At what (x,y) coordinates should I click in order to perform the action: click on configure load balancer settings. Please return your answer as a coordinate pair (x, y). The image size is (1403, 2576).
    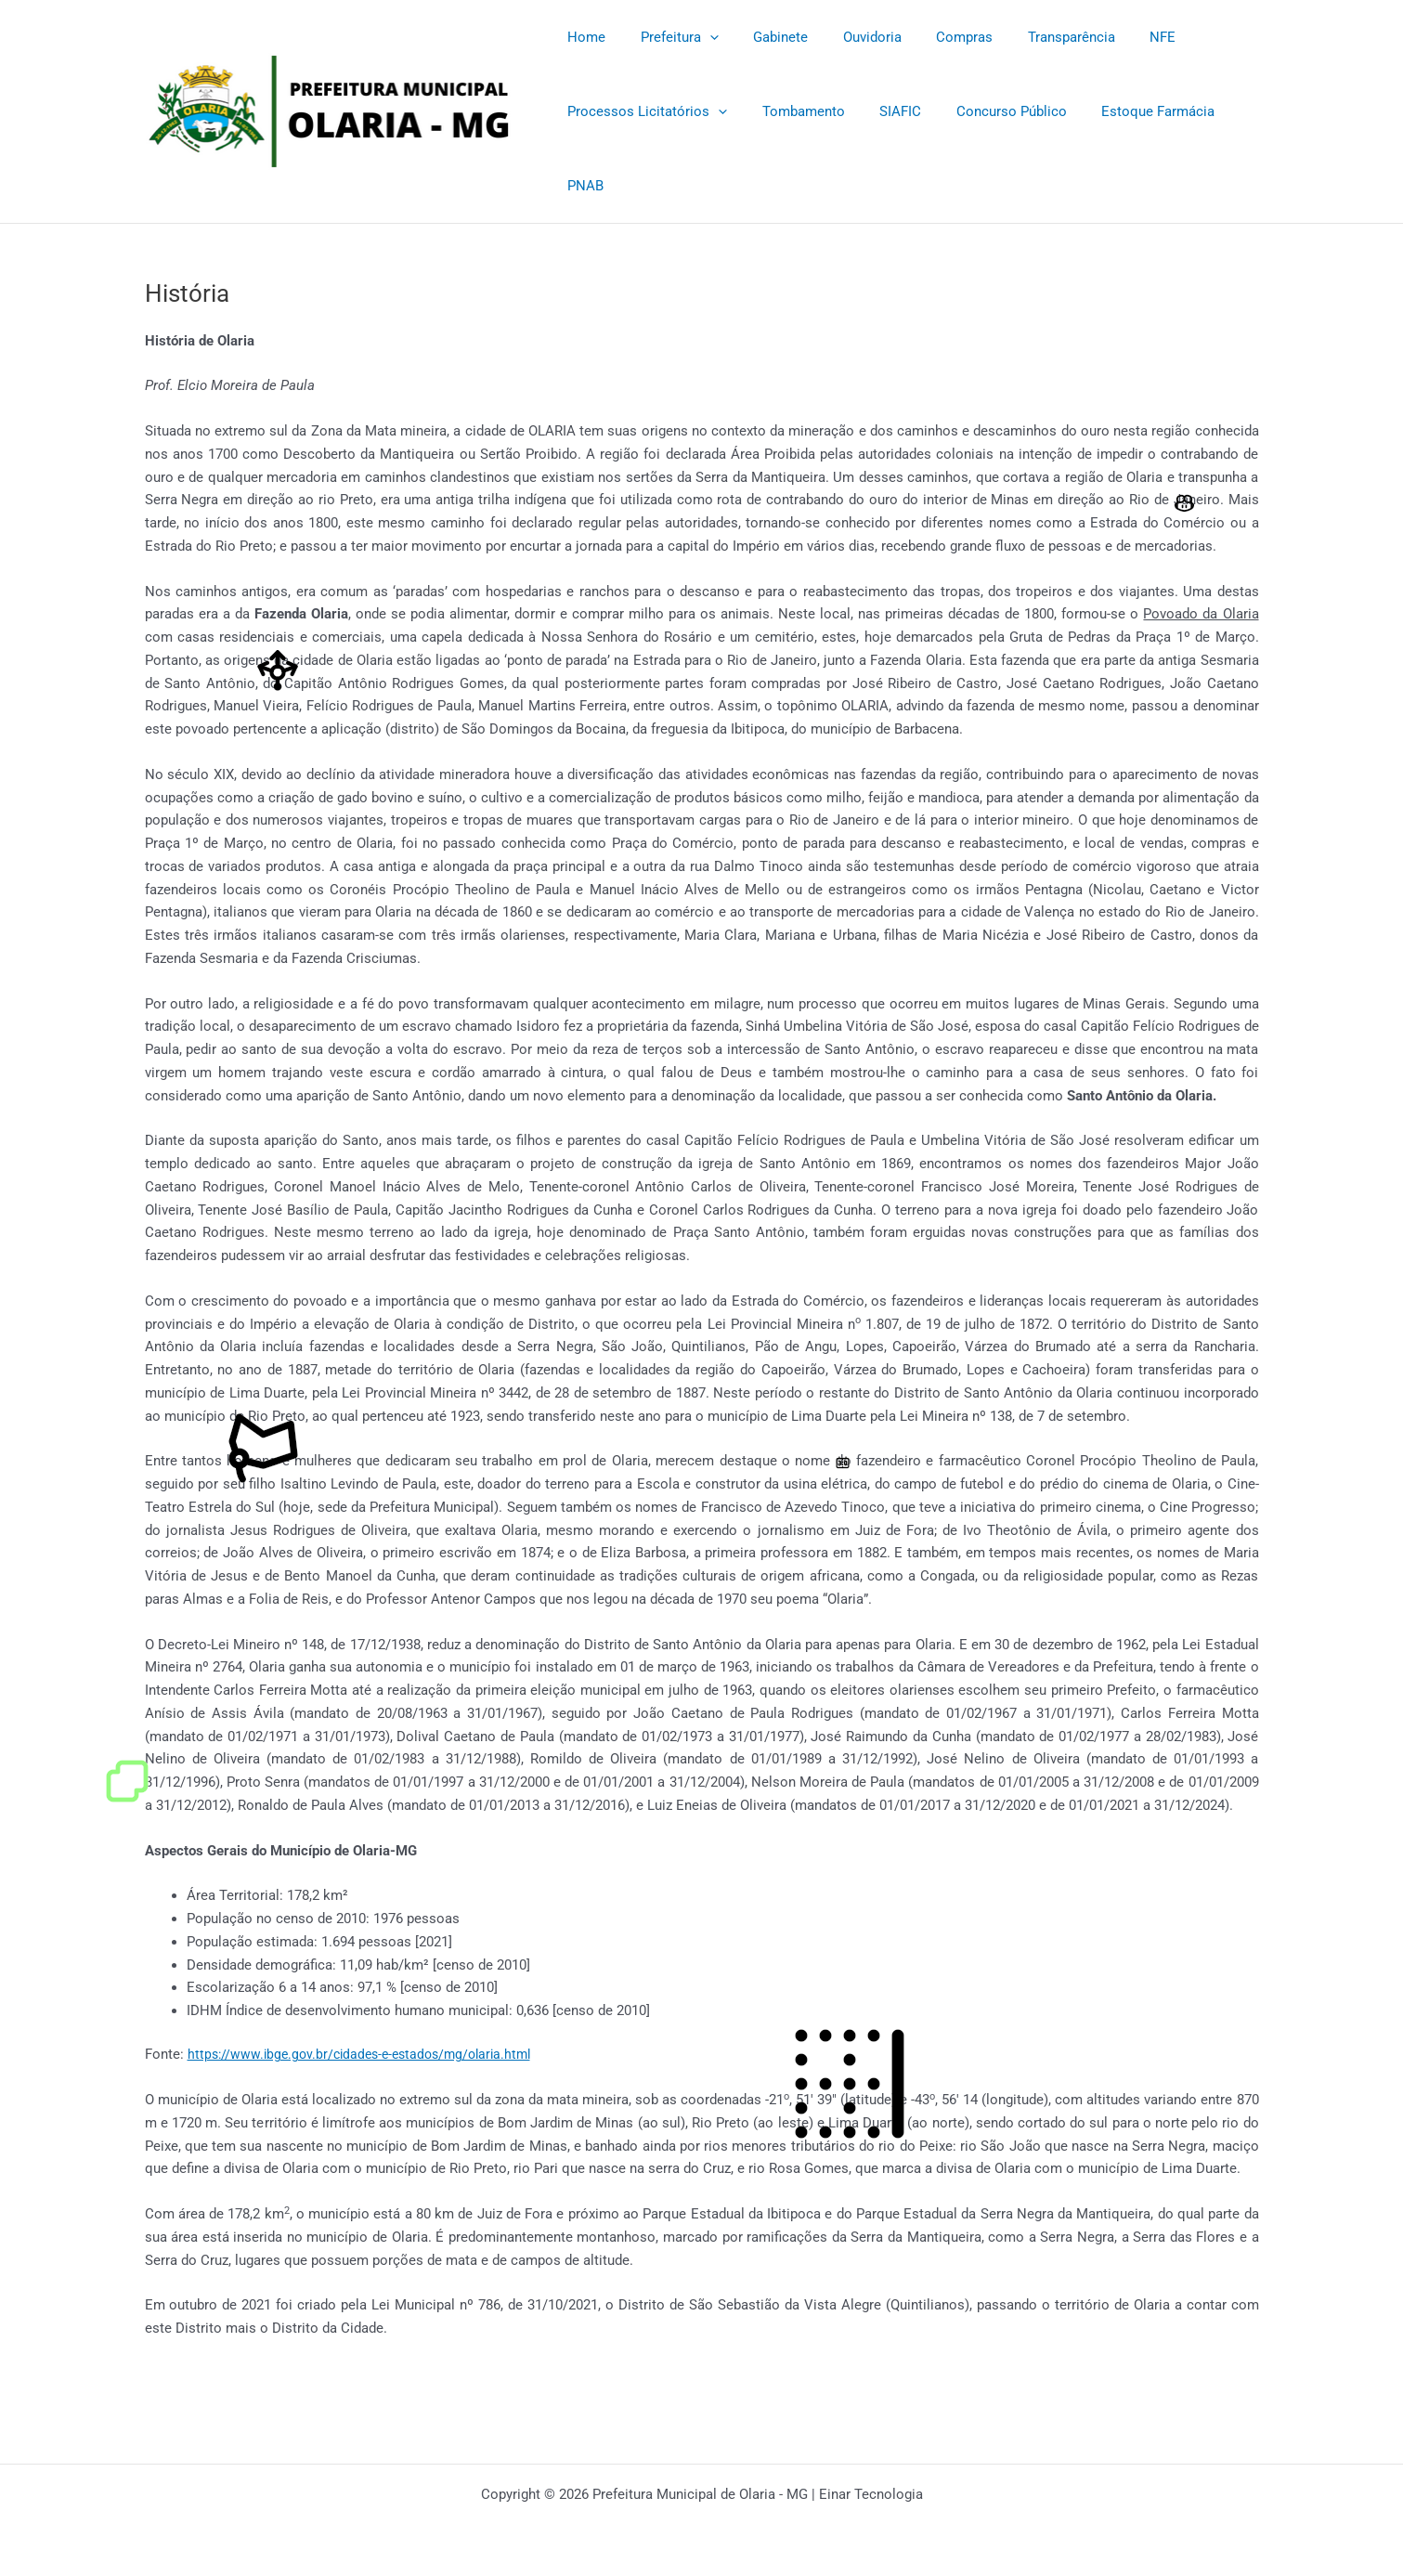
    Looking at the image, I should click on (278, 670).